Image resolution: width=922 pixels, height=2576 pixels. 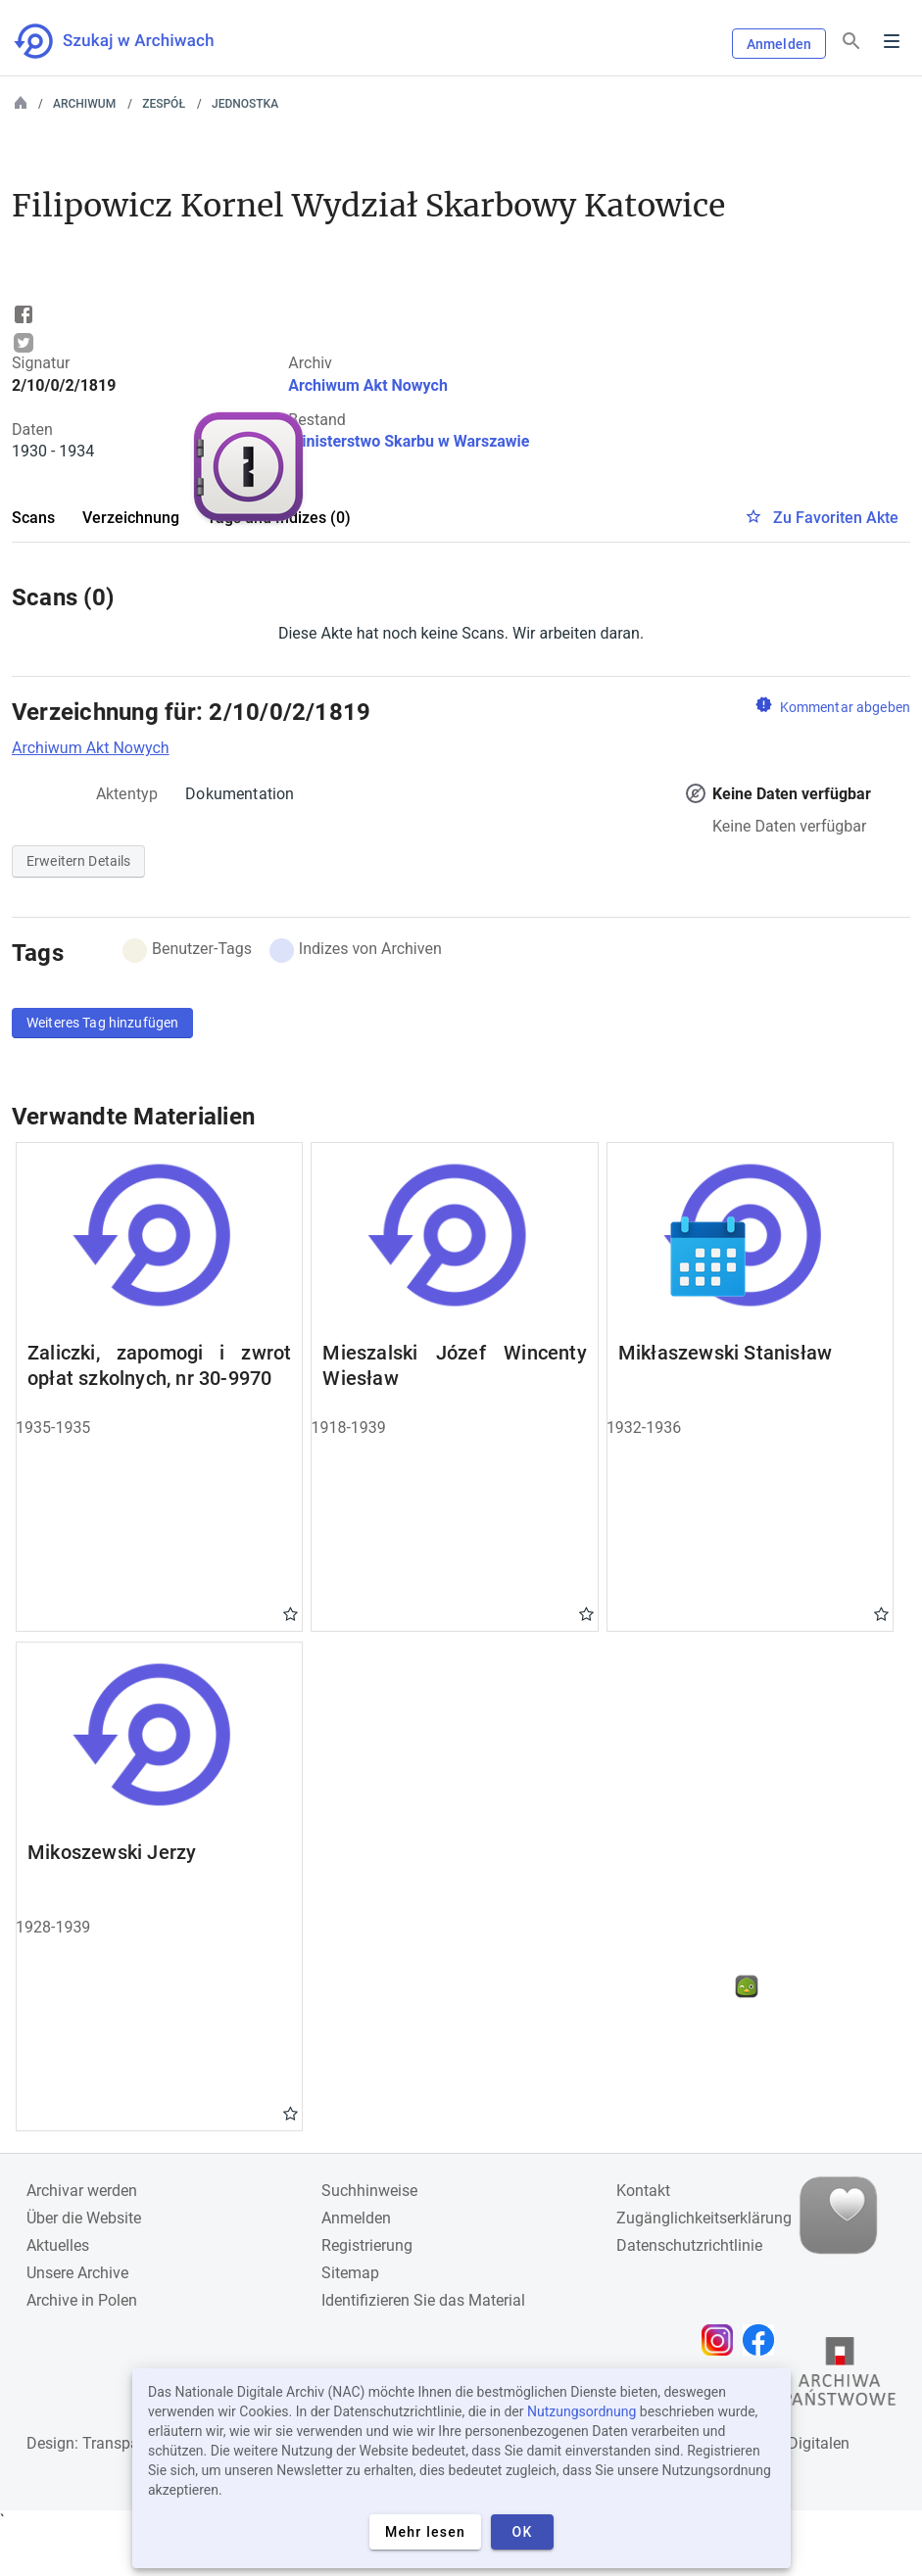 What do you see at coordinates (747, 1986) in the screenshot?
I see `open choqok microblogging client` at bounding box center [747, 1986].